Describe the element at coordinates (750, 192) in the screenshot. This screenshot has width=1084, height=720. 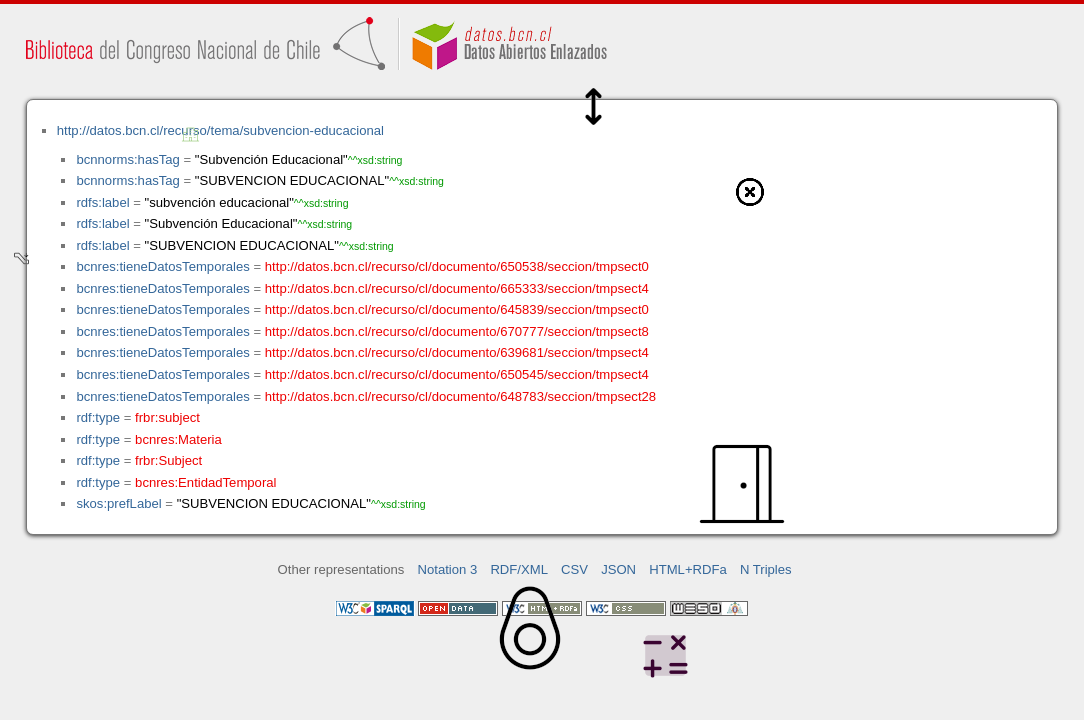
I see `dismiss or close a dialog` at that location.